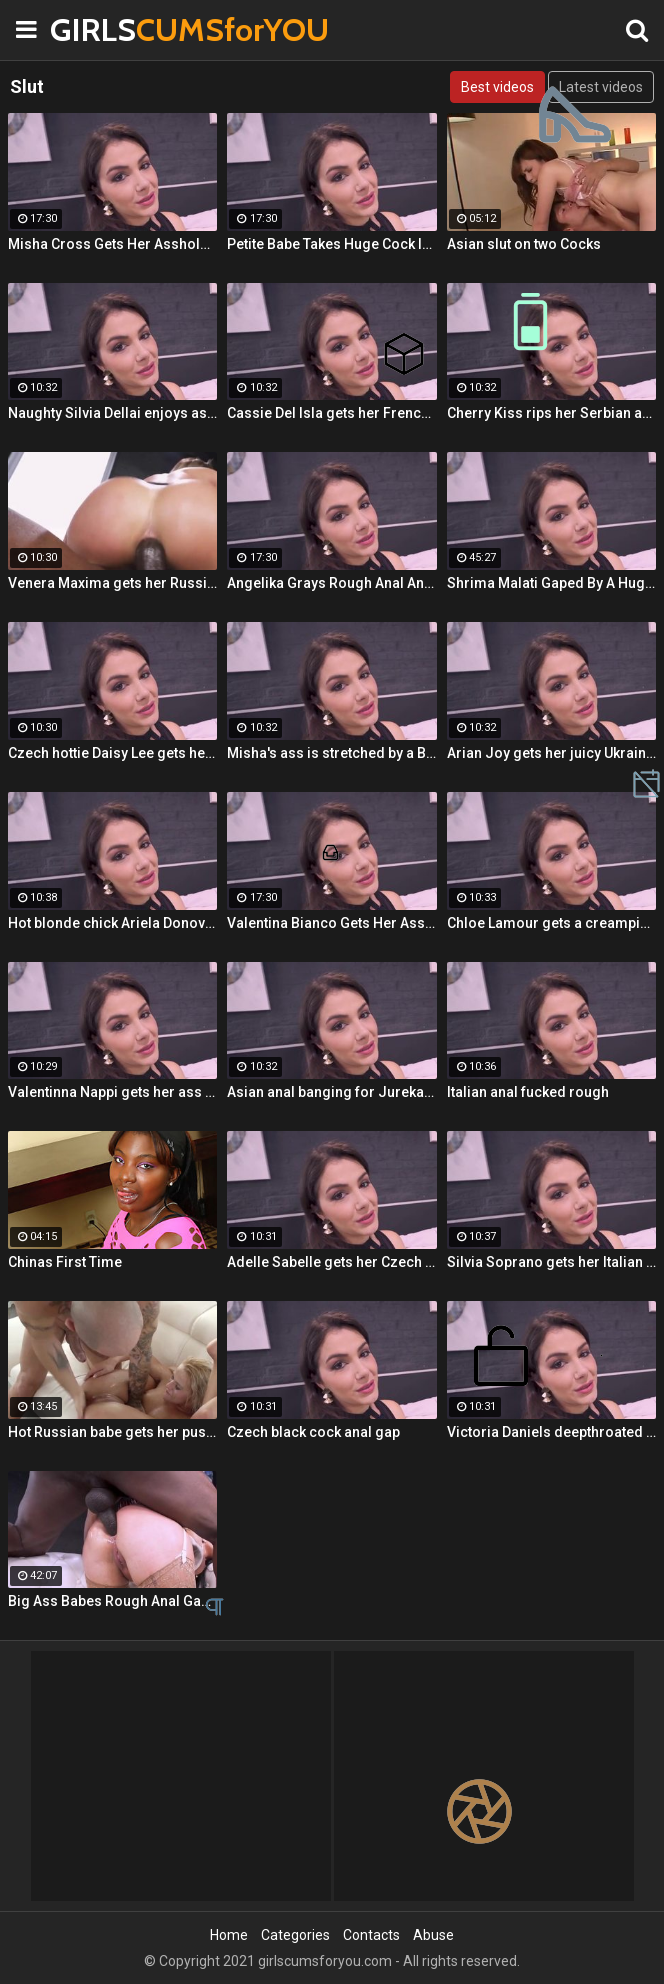 Image resolution: width=664 pixels, height=1984 pixels. What do you see at coordinates (572, 117) in the screenshot?
I see `browse women's shoes or footwear` at bounding box center [572, 117].